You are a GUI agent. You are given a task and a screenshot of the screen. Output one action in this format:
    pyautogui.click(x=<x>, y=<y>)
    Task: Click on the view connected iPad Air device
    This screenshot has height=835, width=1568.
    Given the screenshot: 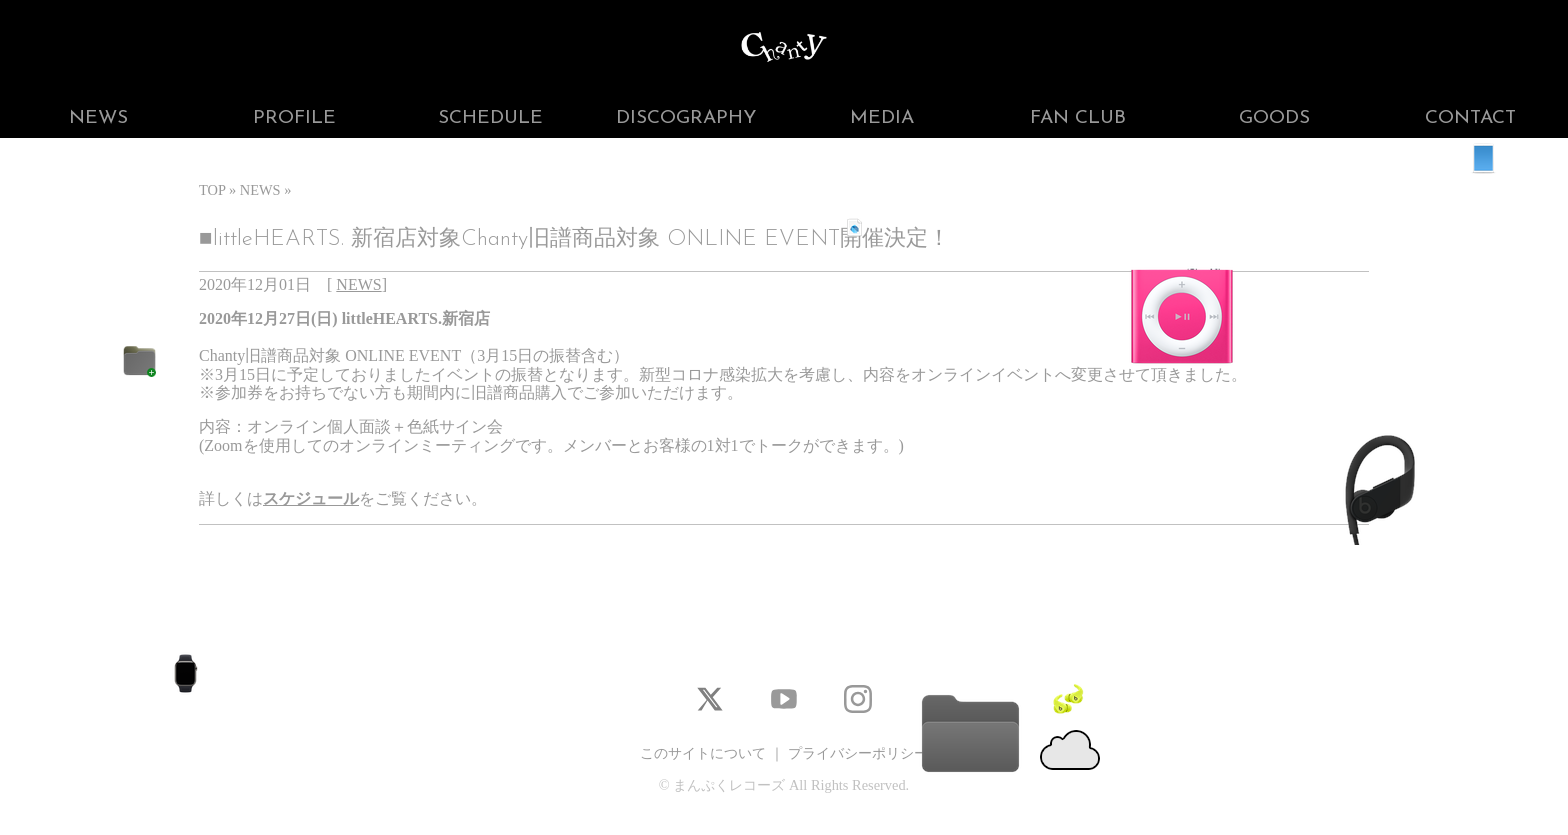 What is the action you would take?
    pyautogui.click(x=1483, y=158)
    